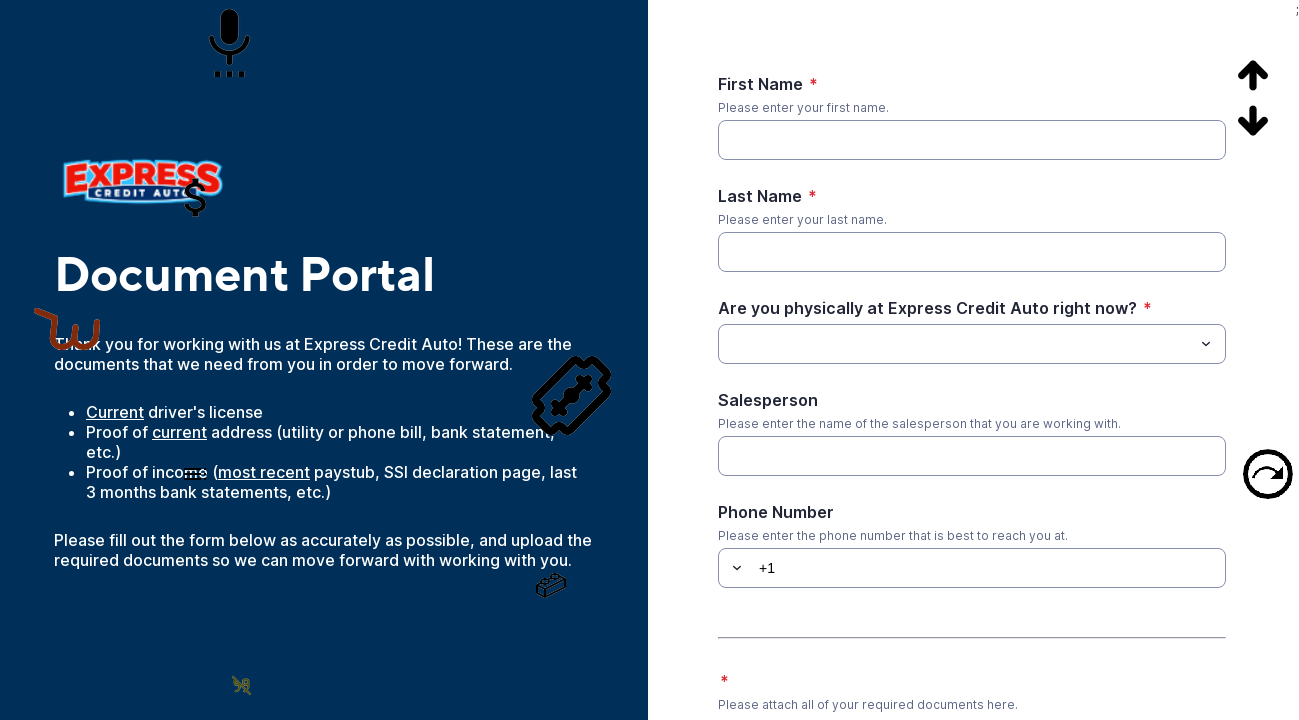 The height and width of the screenshot is (720, 1299). I want to click on view pricing or payment options, so click(196, 197).